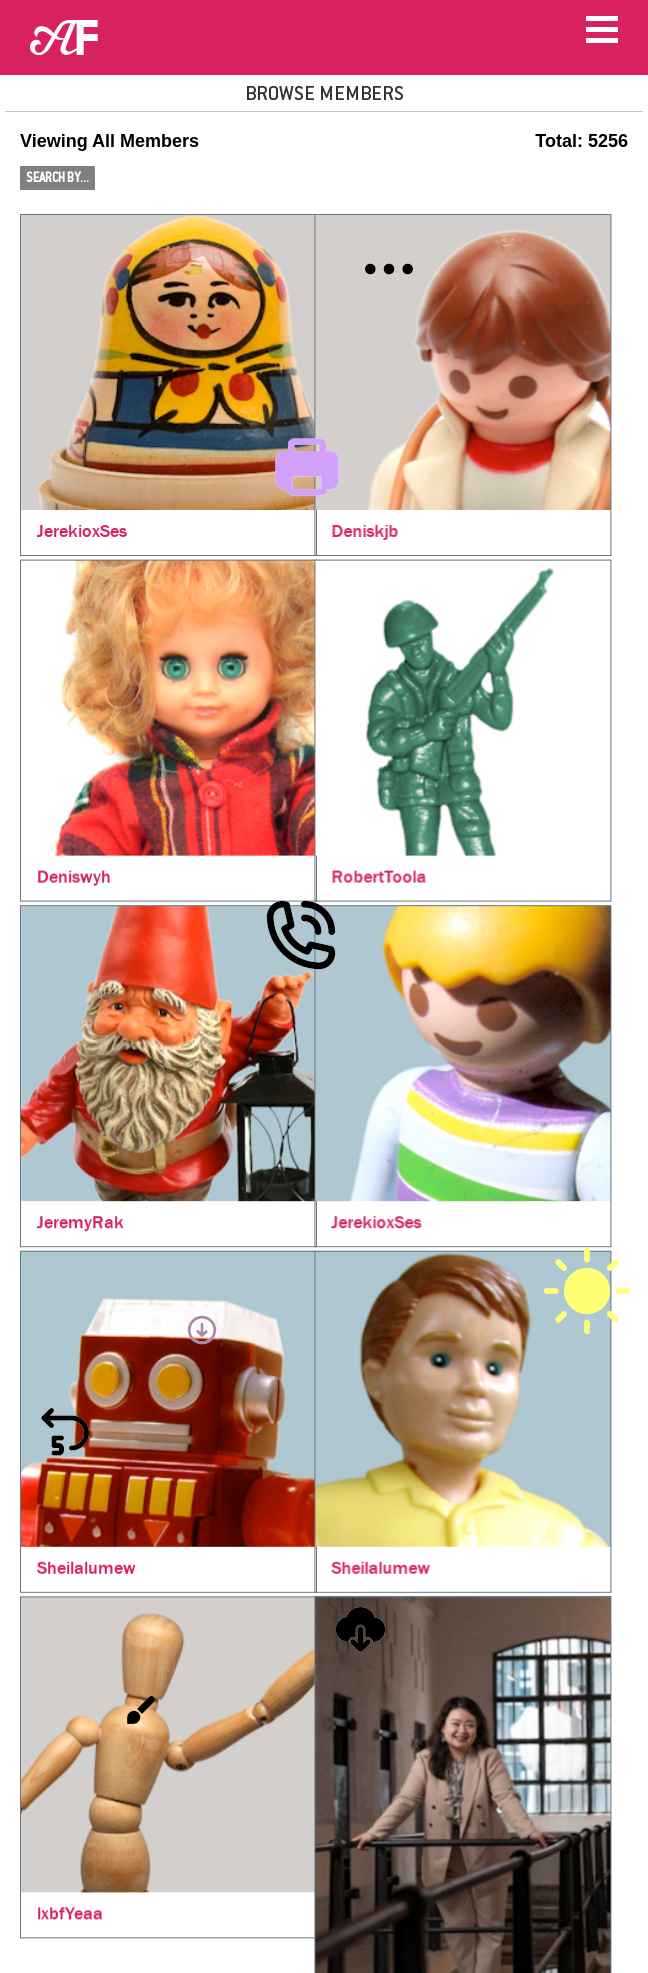 This screenshot has width=648, height=1973. What do you see at coordinates (389, 269) in the screenshot?
I see `access more options or actions` at bounding box center [389, 269].